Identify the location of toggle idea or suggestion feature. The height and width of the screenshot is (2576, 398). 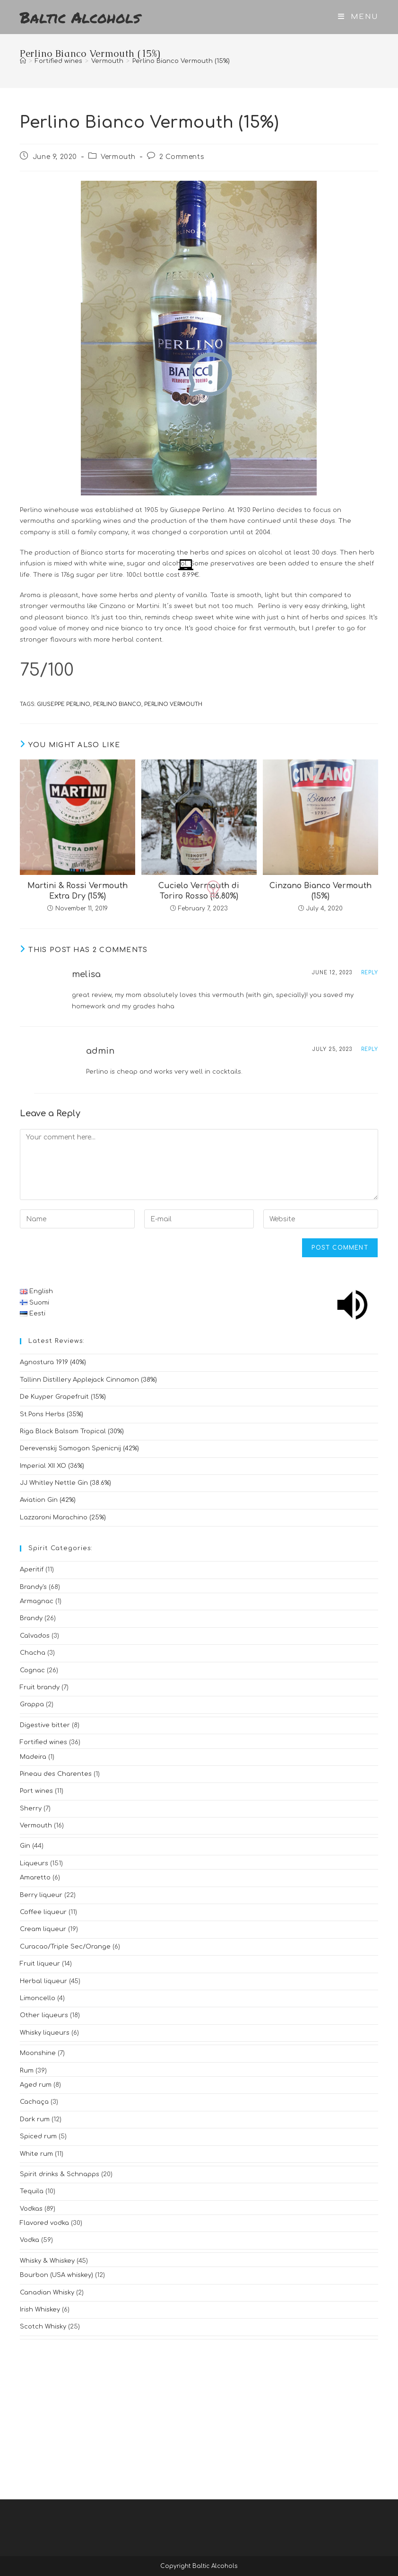
(213, 889).